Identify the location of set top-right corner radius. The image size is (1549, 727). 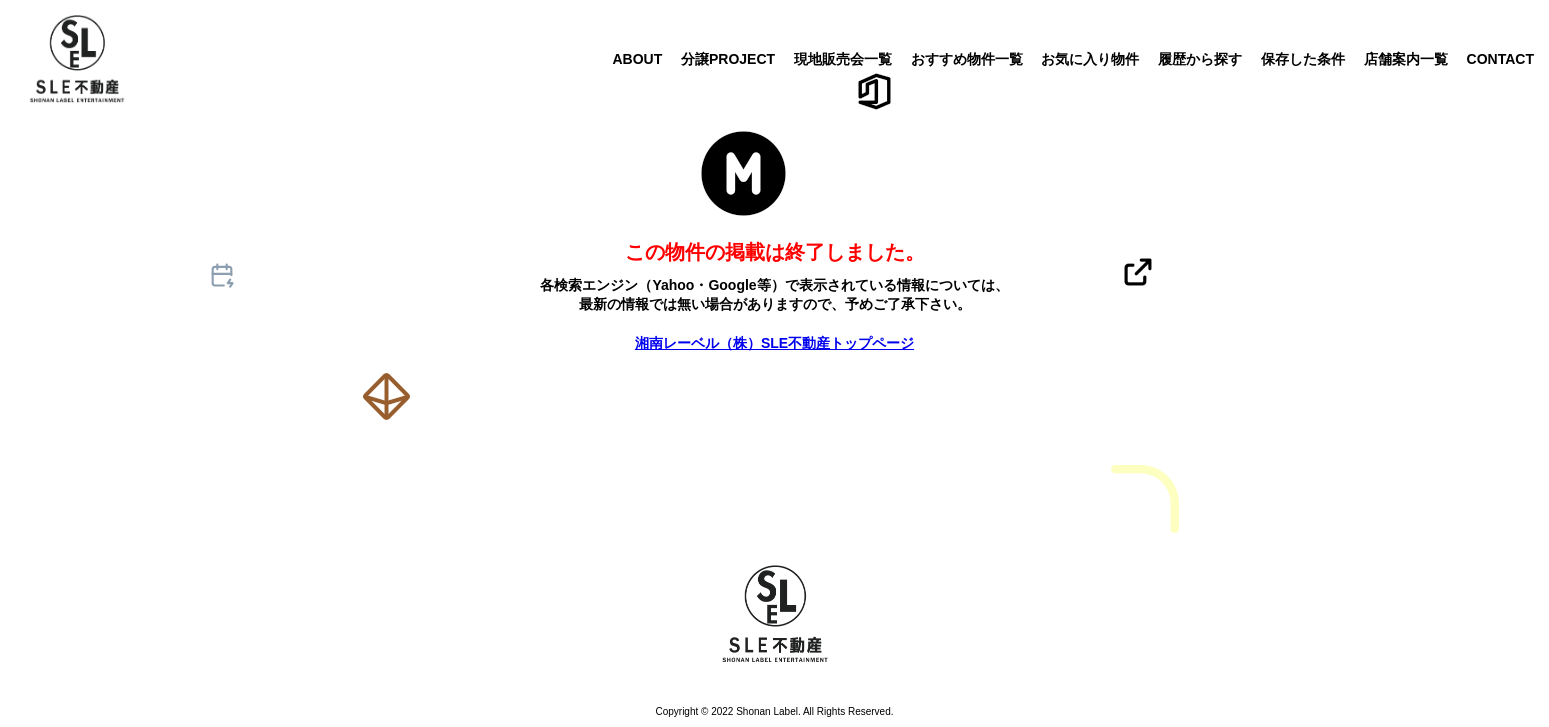
(1145, 499).